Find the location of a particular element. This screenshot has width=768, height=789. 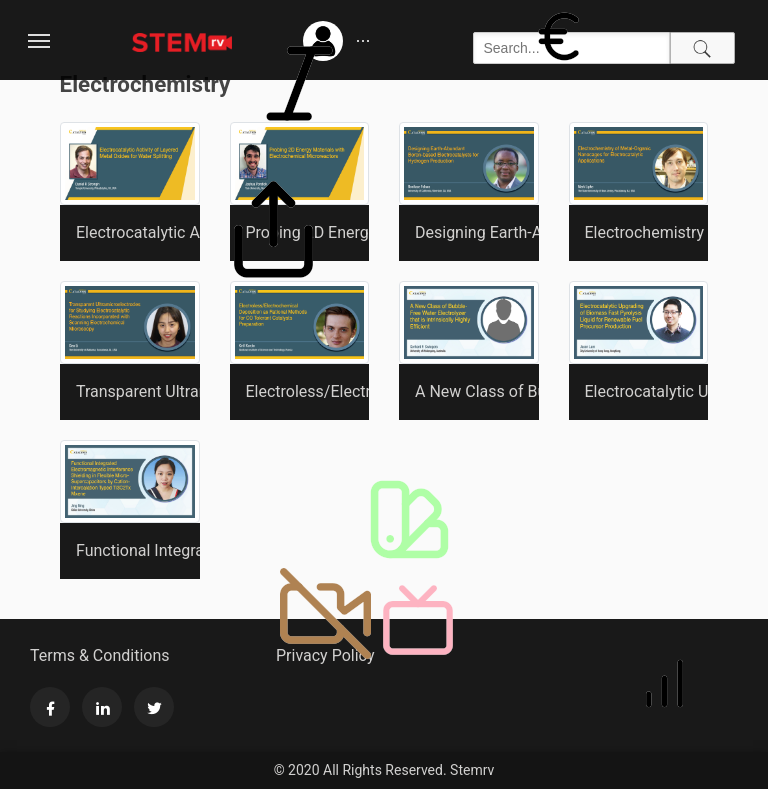

access tv or video streaming features is located at coordinates (418, 620).